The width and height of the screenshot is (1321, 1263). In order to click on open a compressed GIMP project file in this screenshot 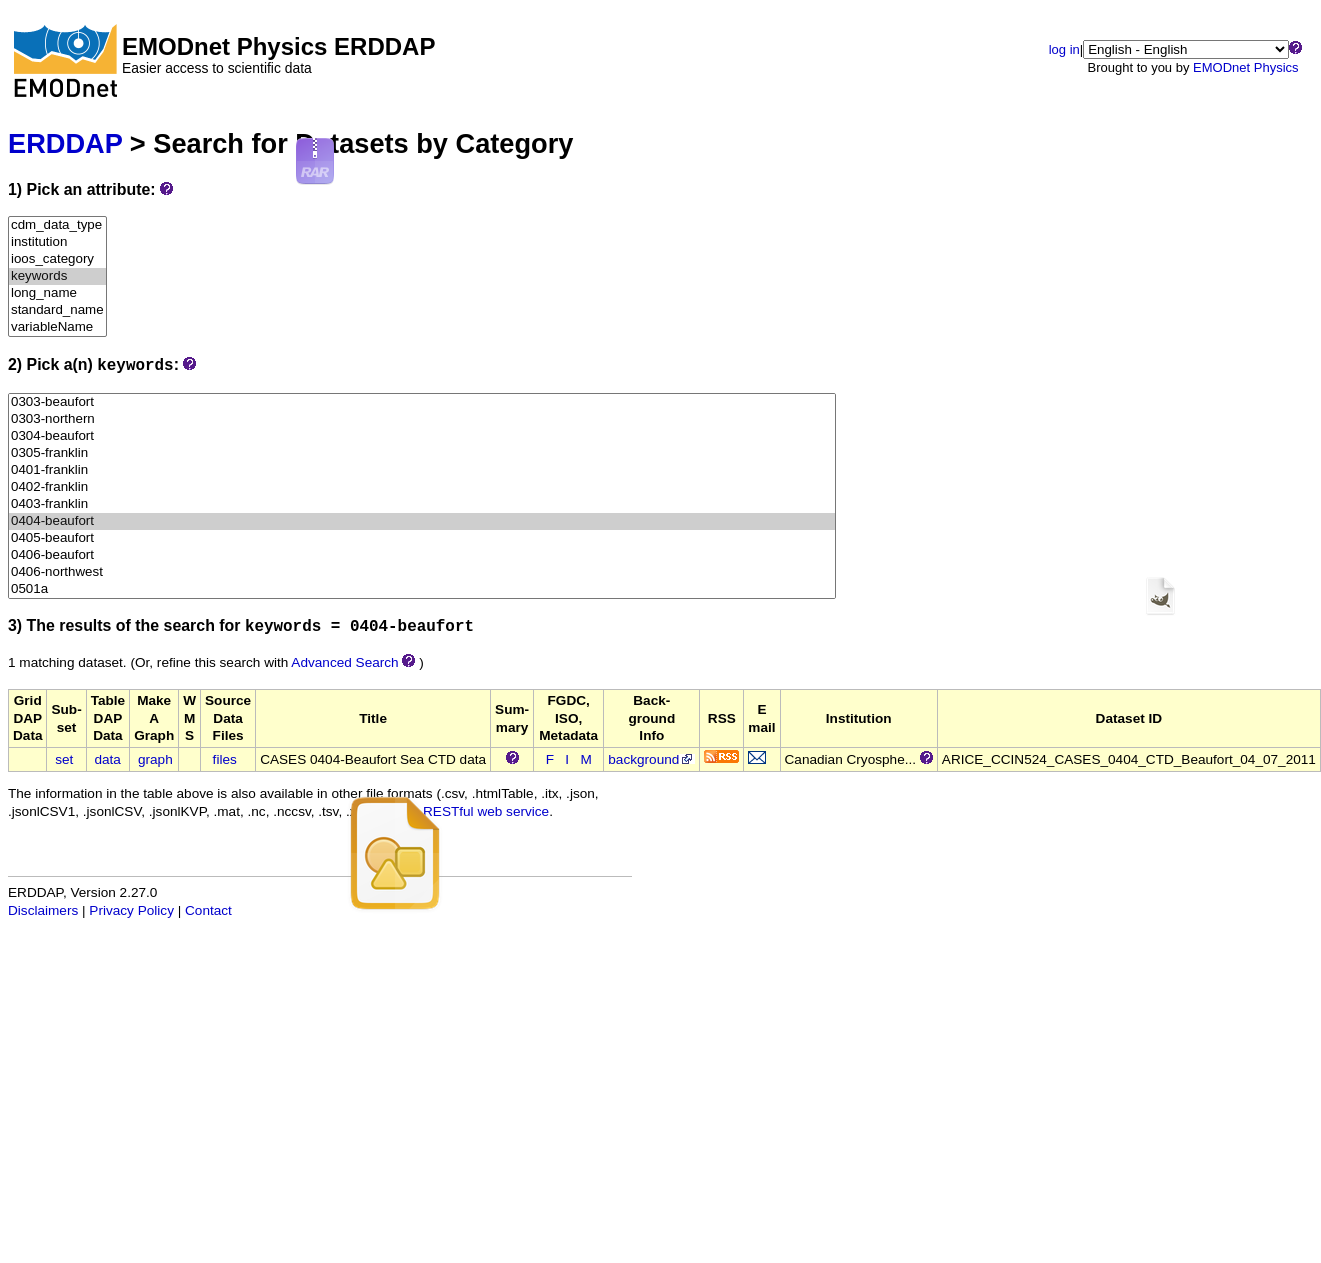, I will do `click(1160, 596)`.